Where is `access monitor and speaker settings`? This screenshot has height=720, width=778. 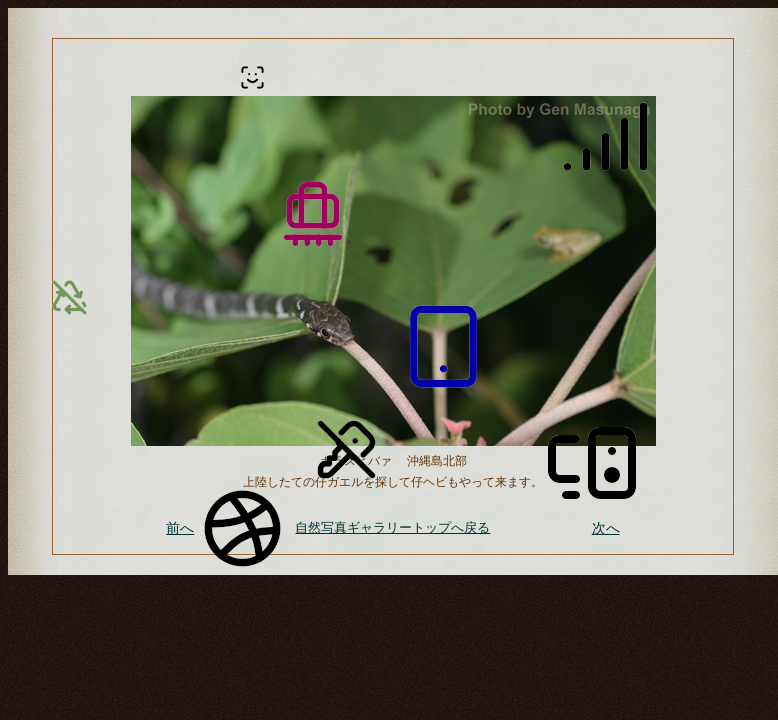
access monitor and speaker settings is located at coordinates (592, 463).